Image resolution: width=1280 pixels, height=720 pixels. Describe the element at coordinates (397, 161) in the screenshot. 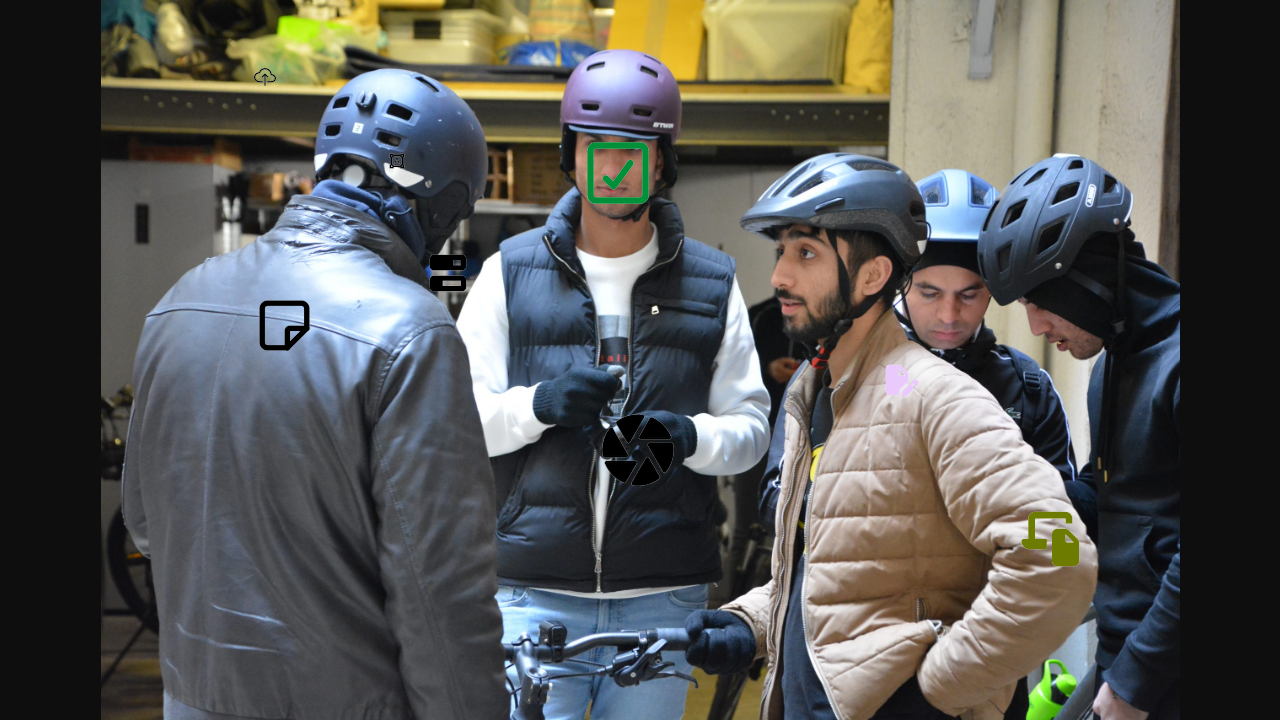

I see `format or edit text box properties` at that location.